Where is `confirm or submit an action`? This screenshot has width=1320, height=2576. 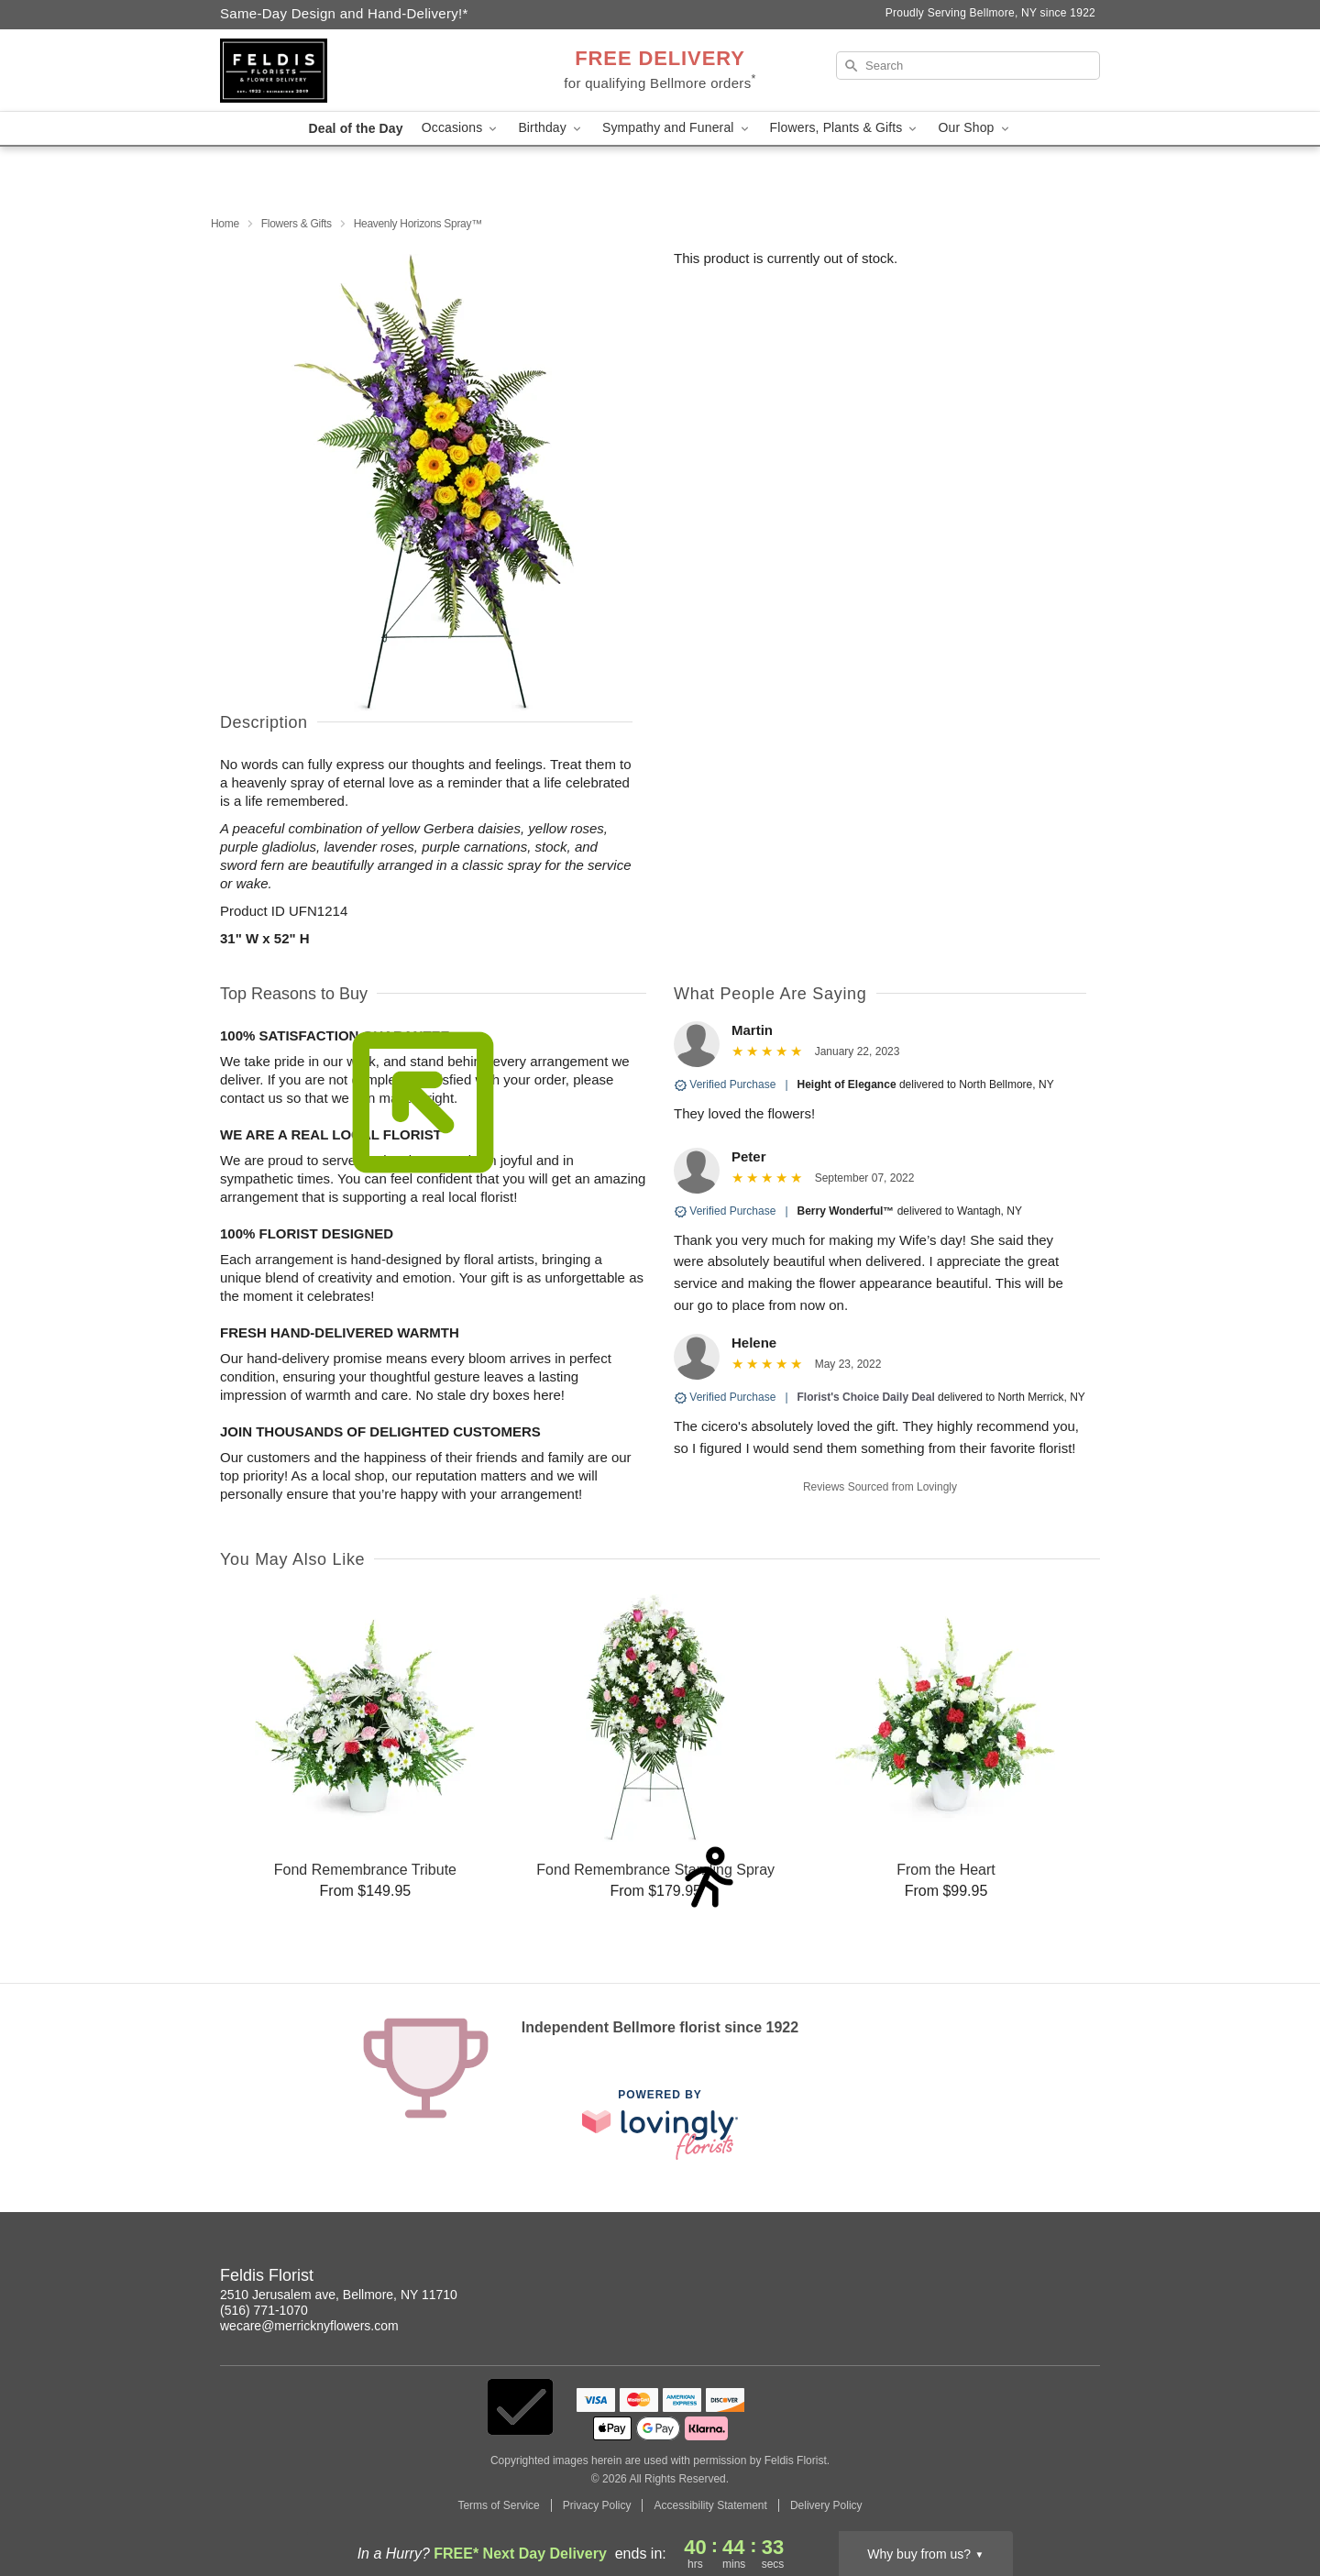 confirm or submit an action is located at coordinates (520, 2406).